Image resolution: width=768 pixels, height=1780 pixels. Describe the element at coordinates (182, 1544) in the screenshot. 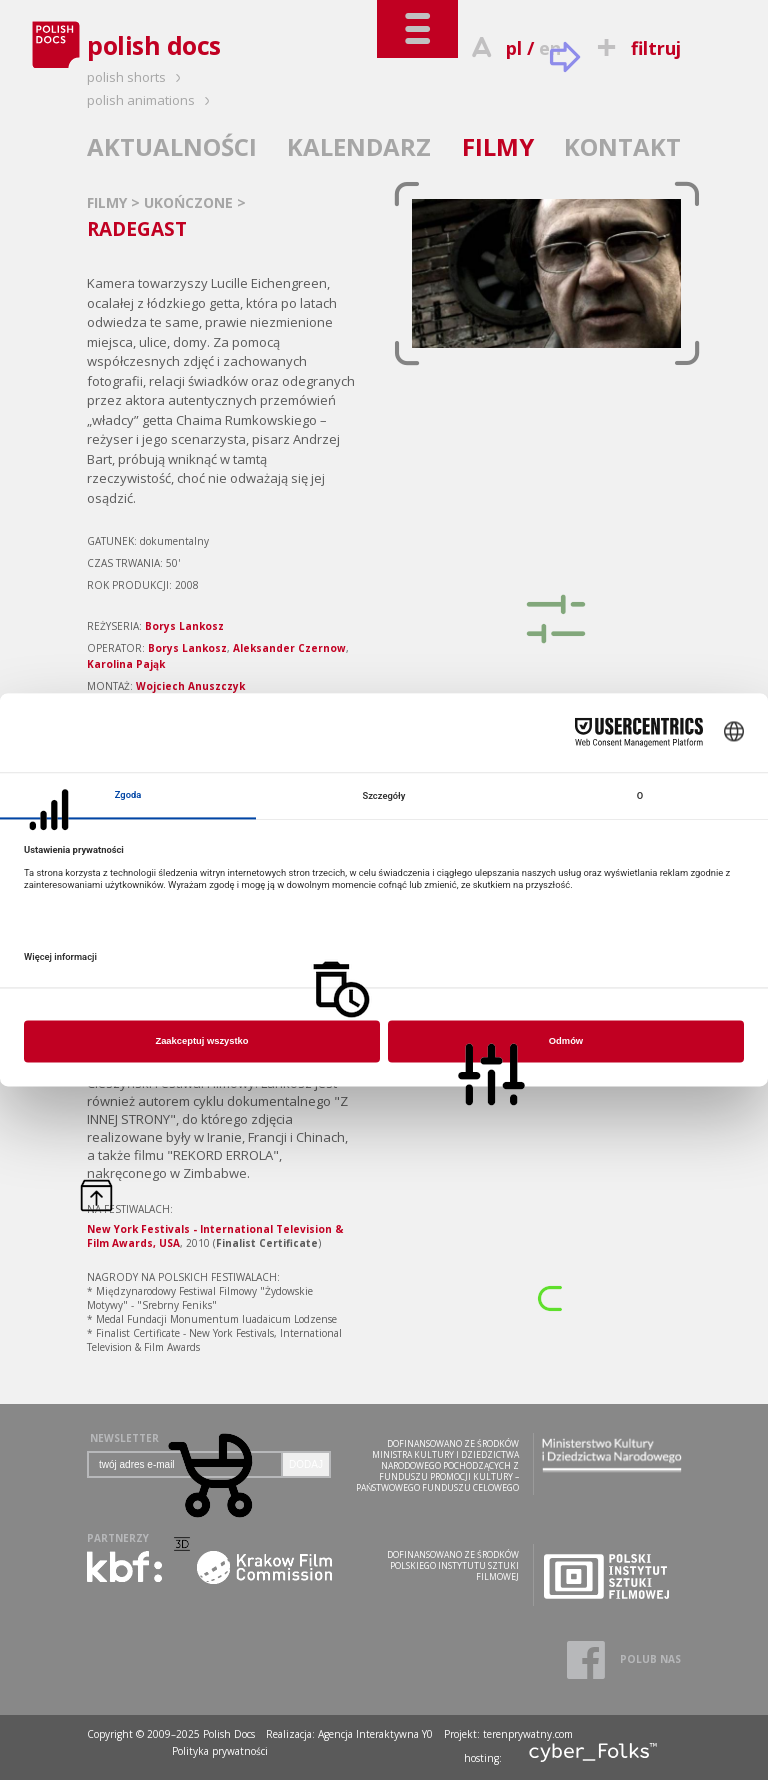

I see `switch to 3D view mode` at that location.